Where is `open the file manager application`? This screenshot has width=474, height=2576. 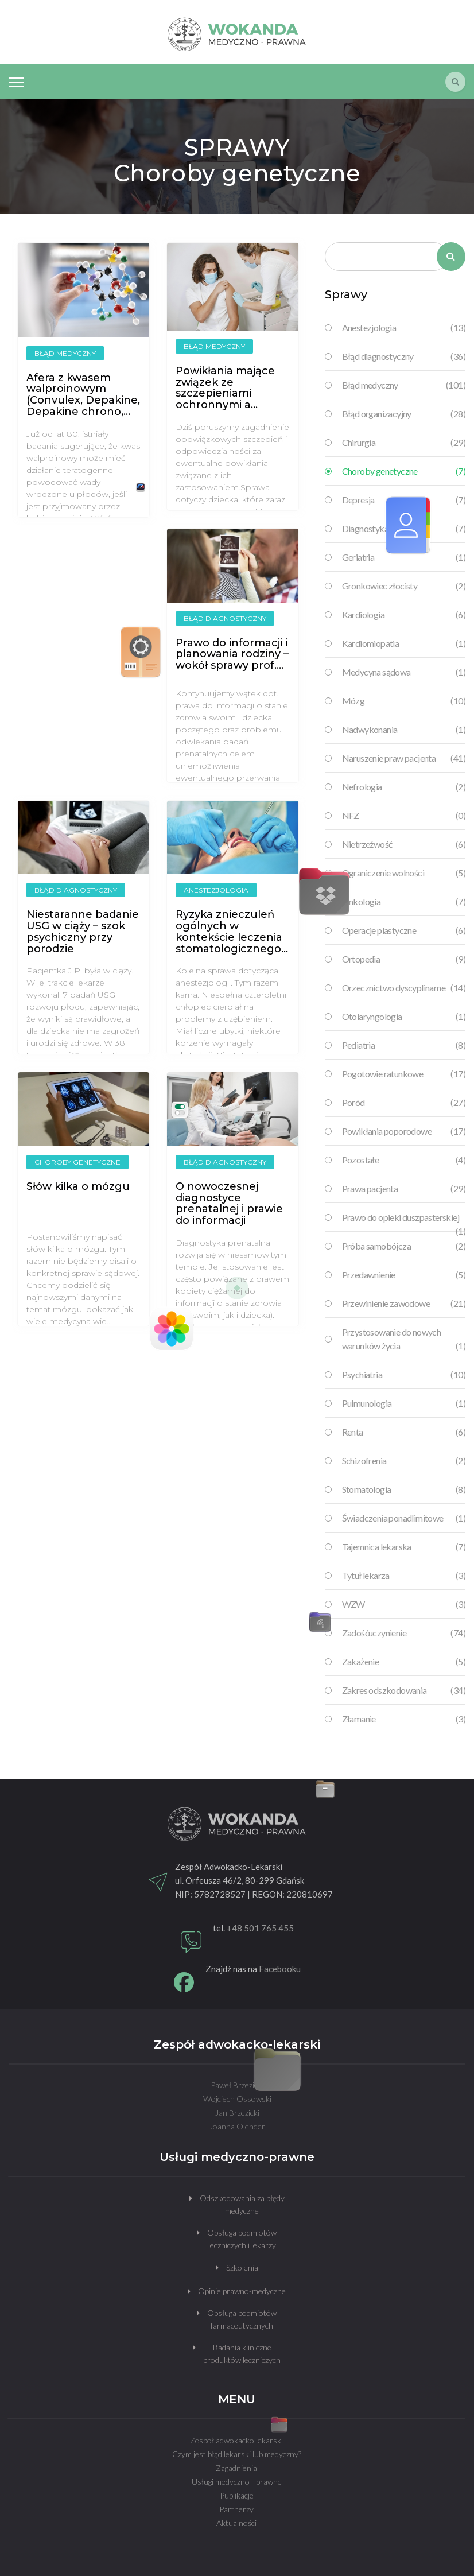 open the file manager application is located at coordinates (325, 1789).